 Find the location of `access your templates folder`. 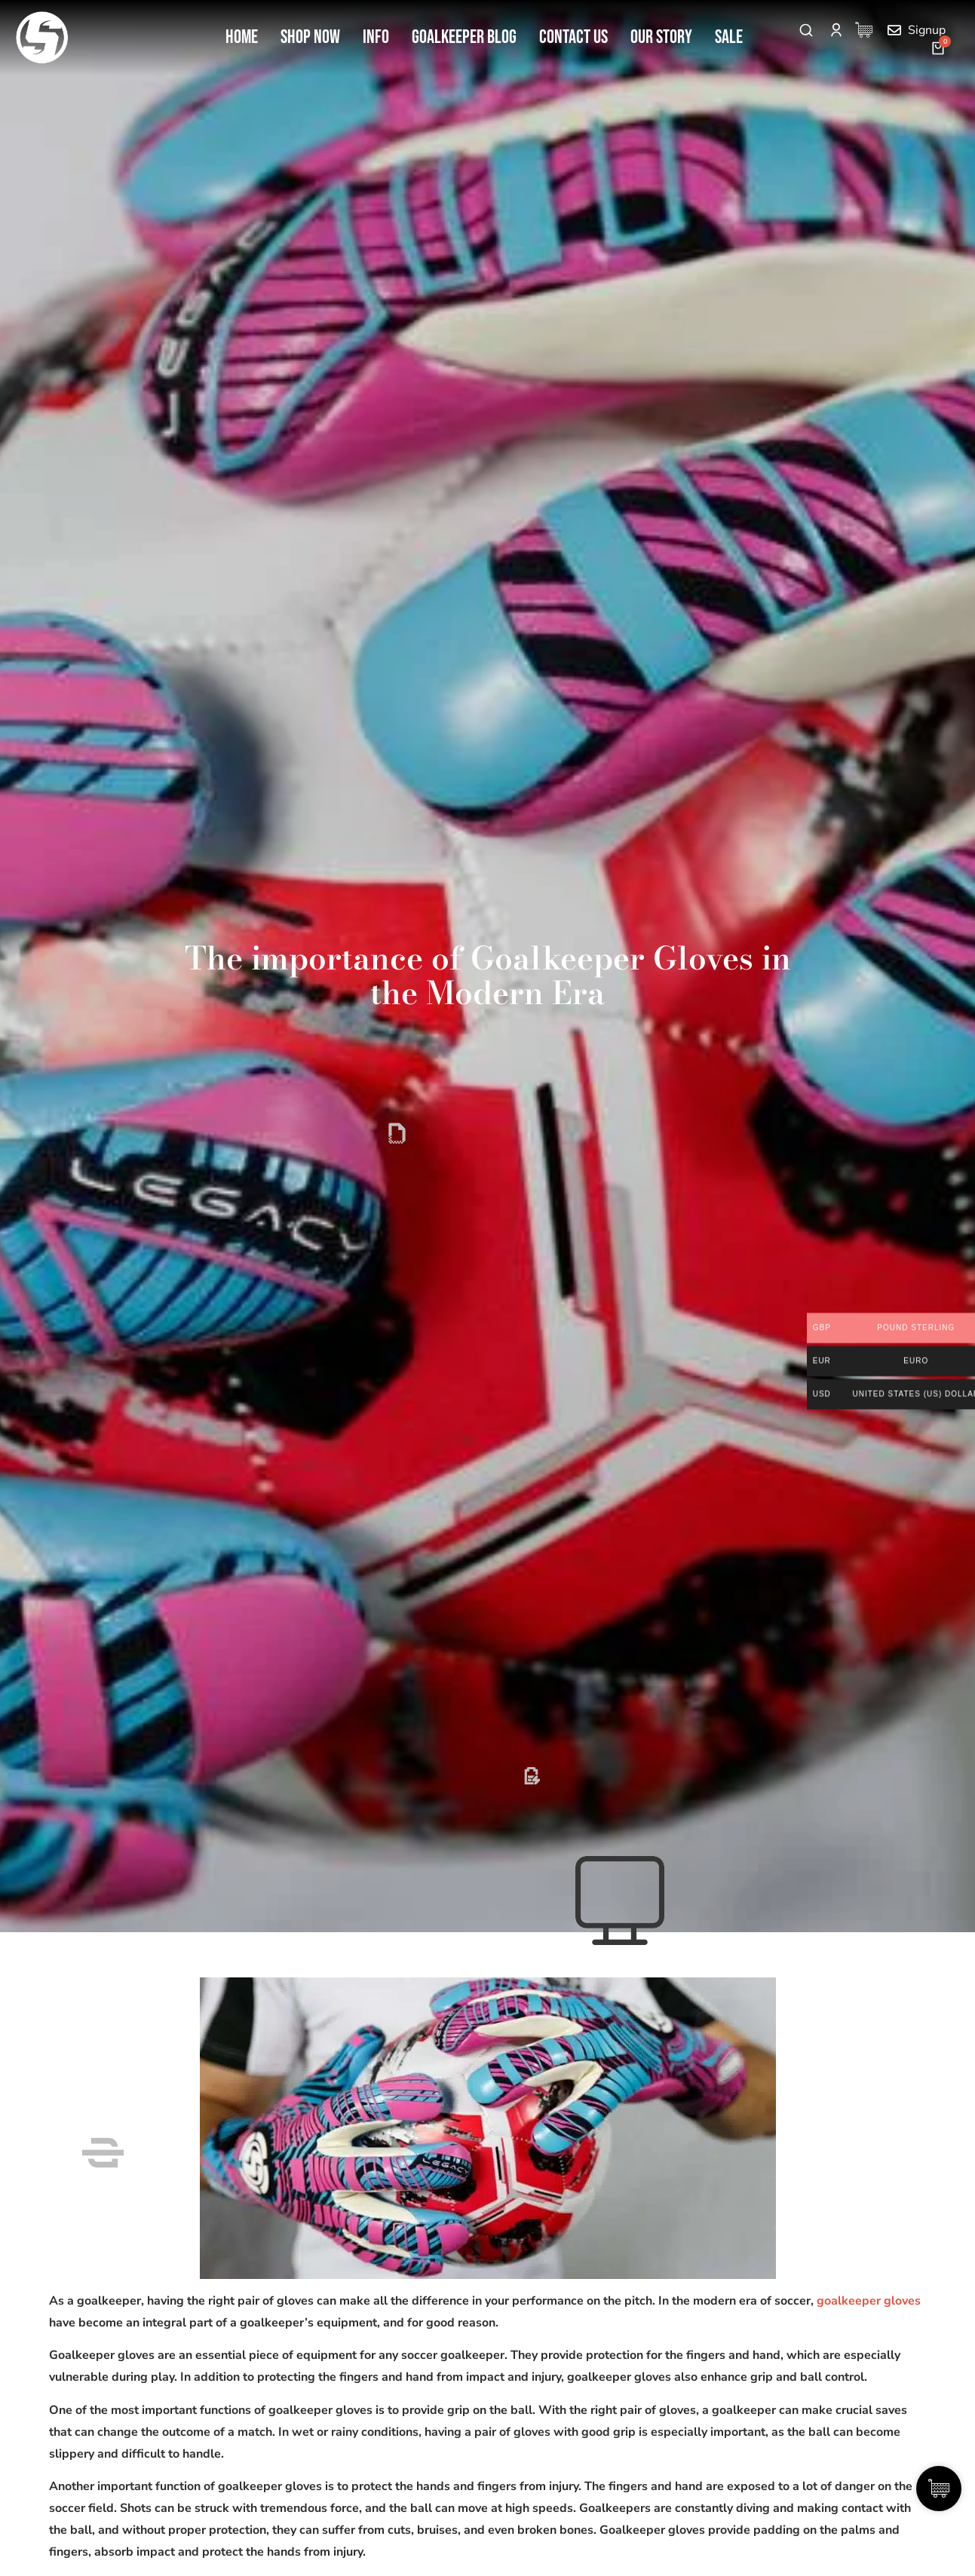

access your templates folder is located at coordinates (397, 1132).